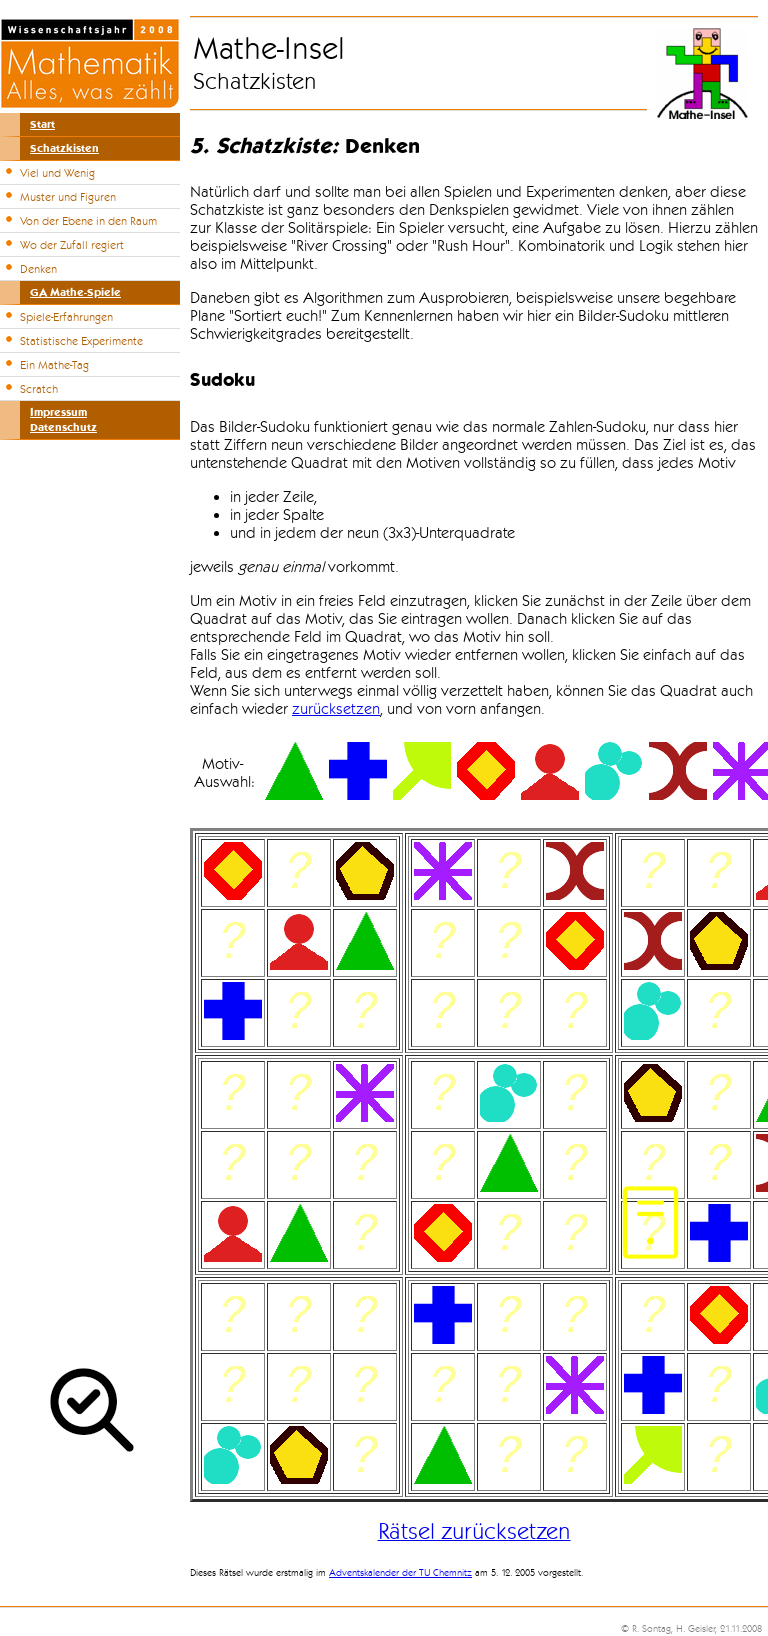 Image resolution: width=768 pixels, height=1636 pixels. Describe the element at coordinates (92, 1410) in the screenshot. I see `confirm search results` at that location.